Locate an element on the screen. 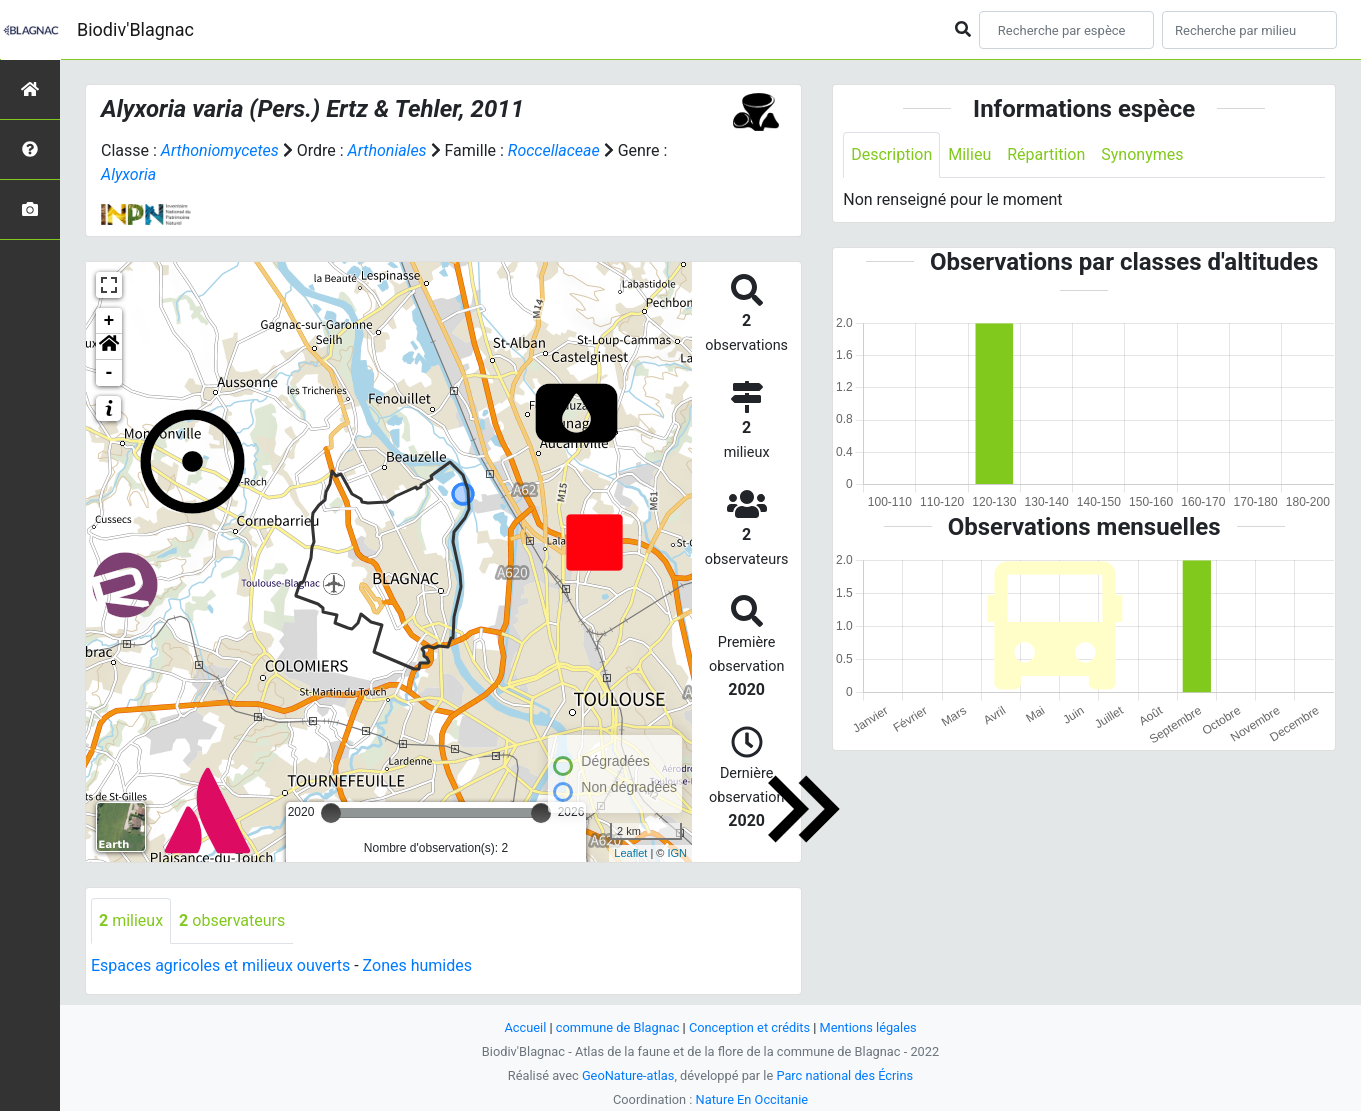  resolving brand logo is located at coordinates (125, 585).